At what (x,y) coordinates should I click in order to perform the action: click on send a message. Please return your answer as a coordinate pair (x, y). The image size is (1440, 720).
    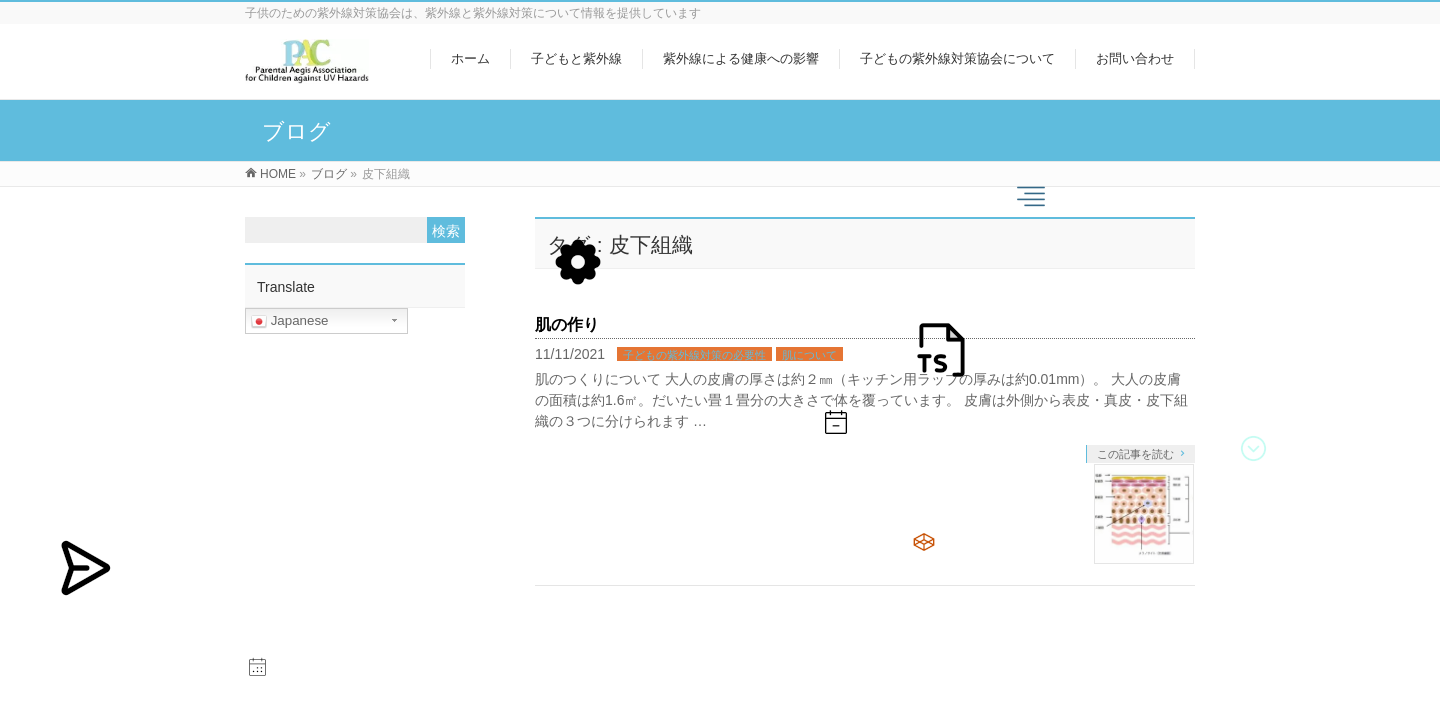
    Looking at the image, I should click on (83, 568).